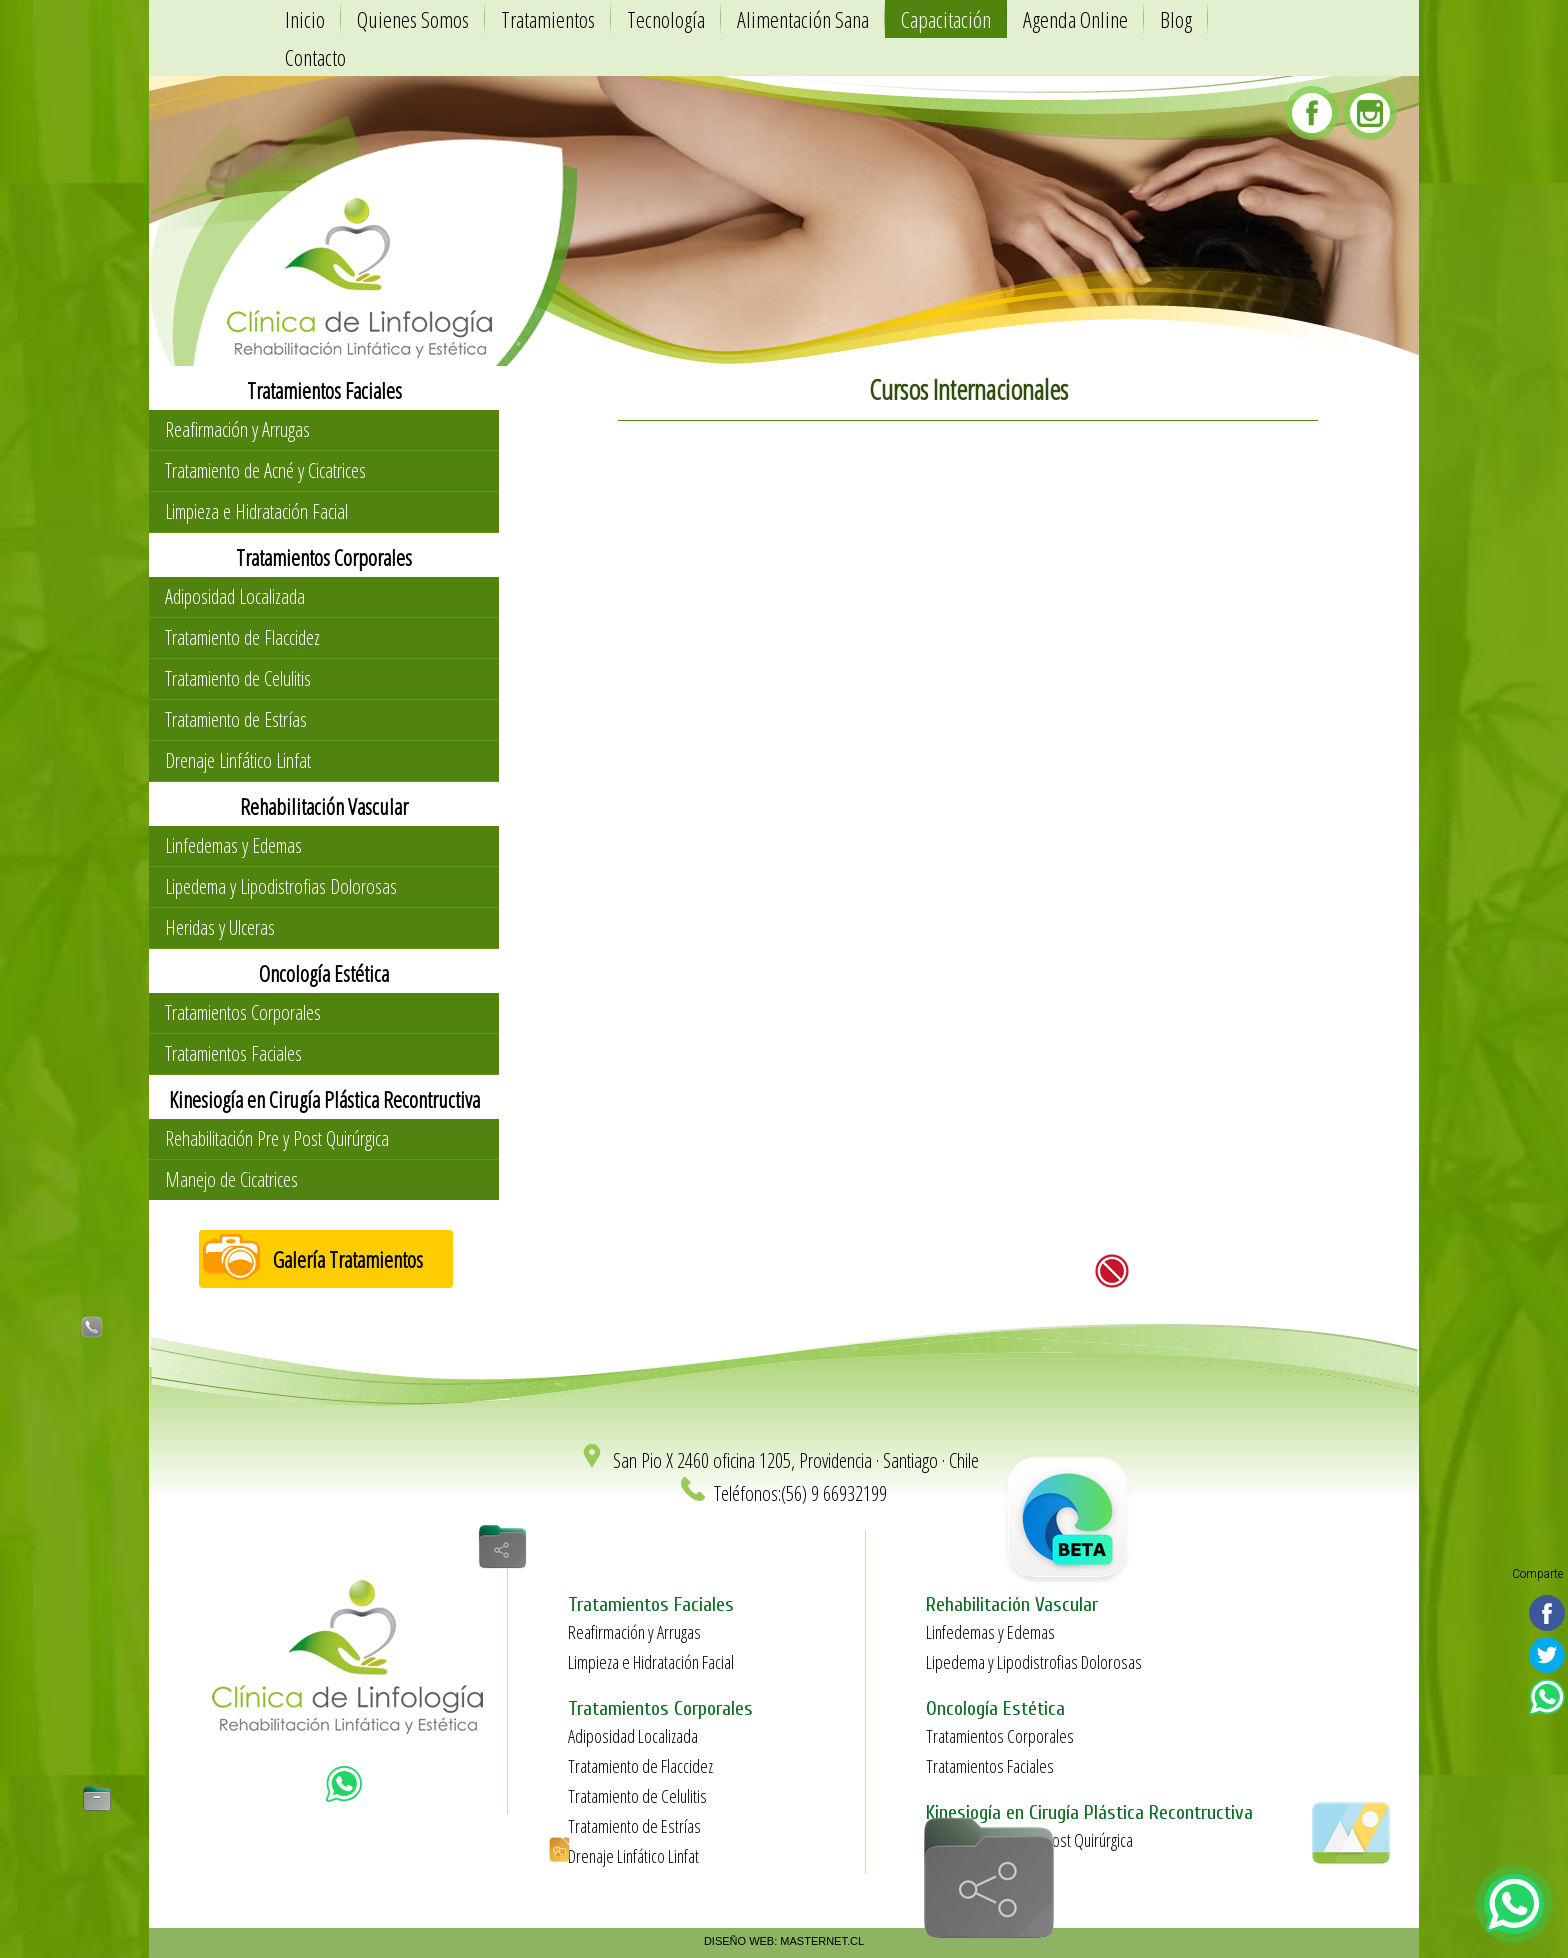 The width and height of the screenshot is (1568, 1958). What do you see at coordinates (1067, 1517) in the screenshot?
I see `open microsoft edge beta browser` at bounding box center [1067, 1517].